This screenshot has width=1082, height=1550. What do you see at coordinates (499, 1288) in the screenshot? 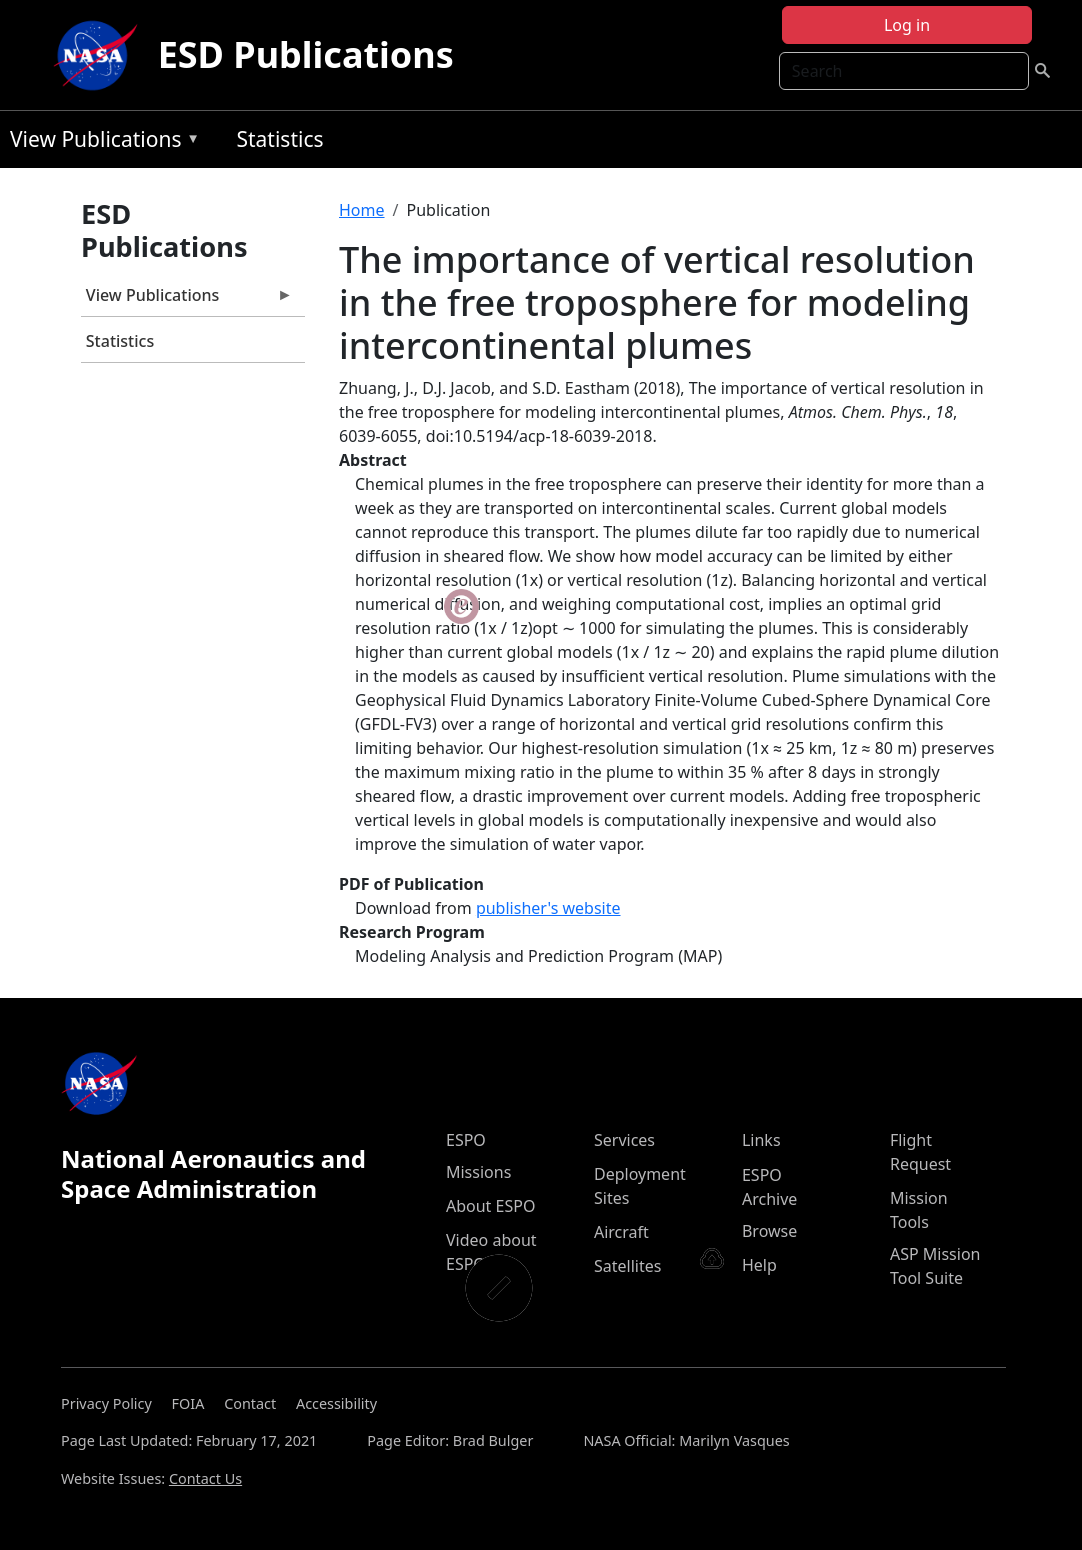
I see `access compass or navigation features` at bounding box center [499, 1288].